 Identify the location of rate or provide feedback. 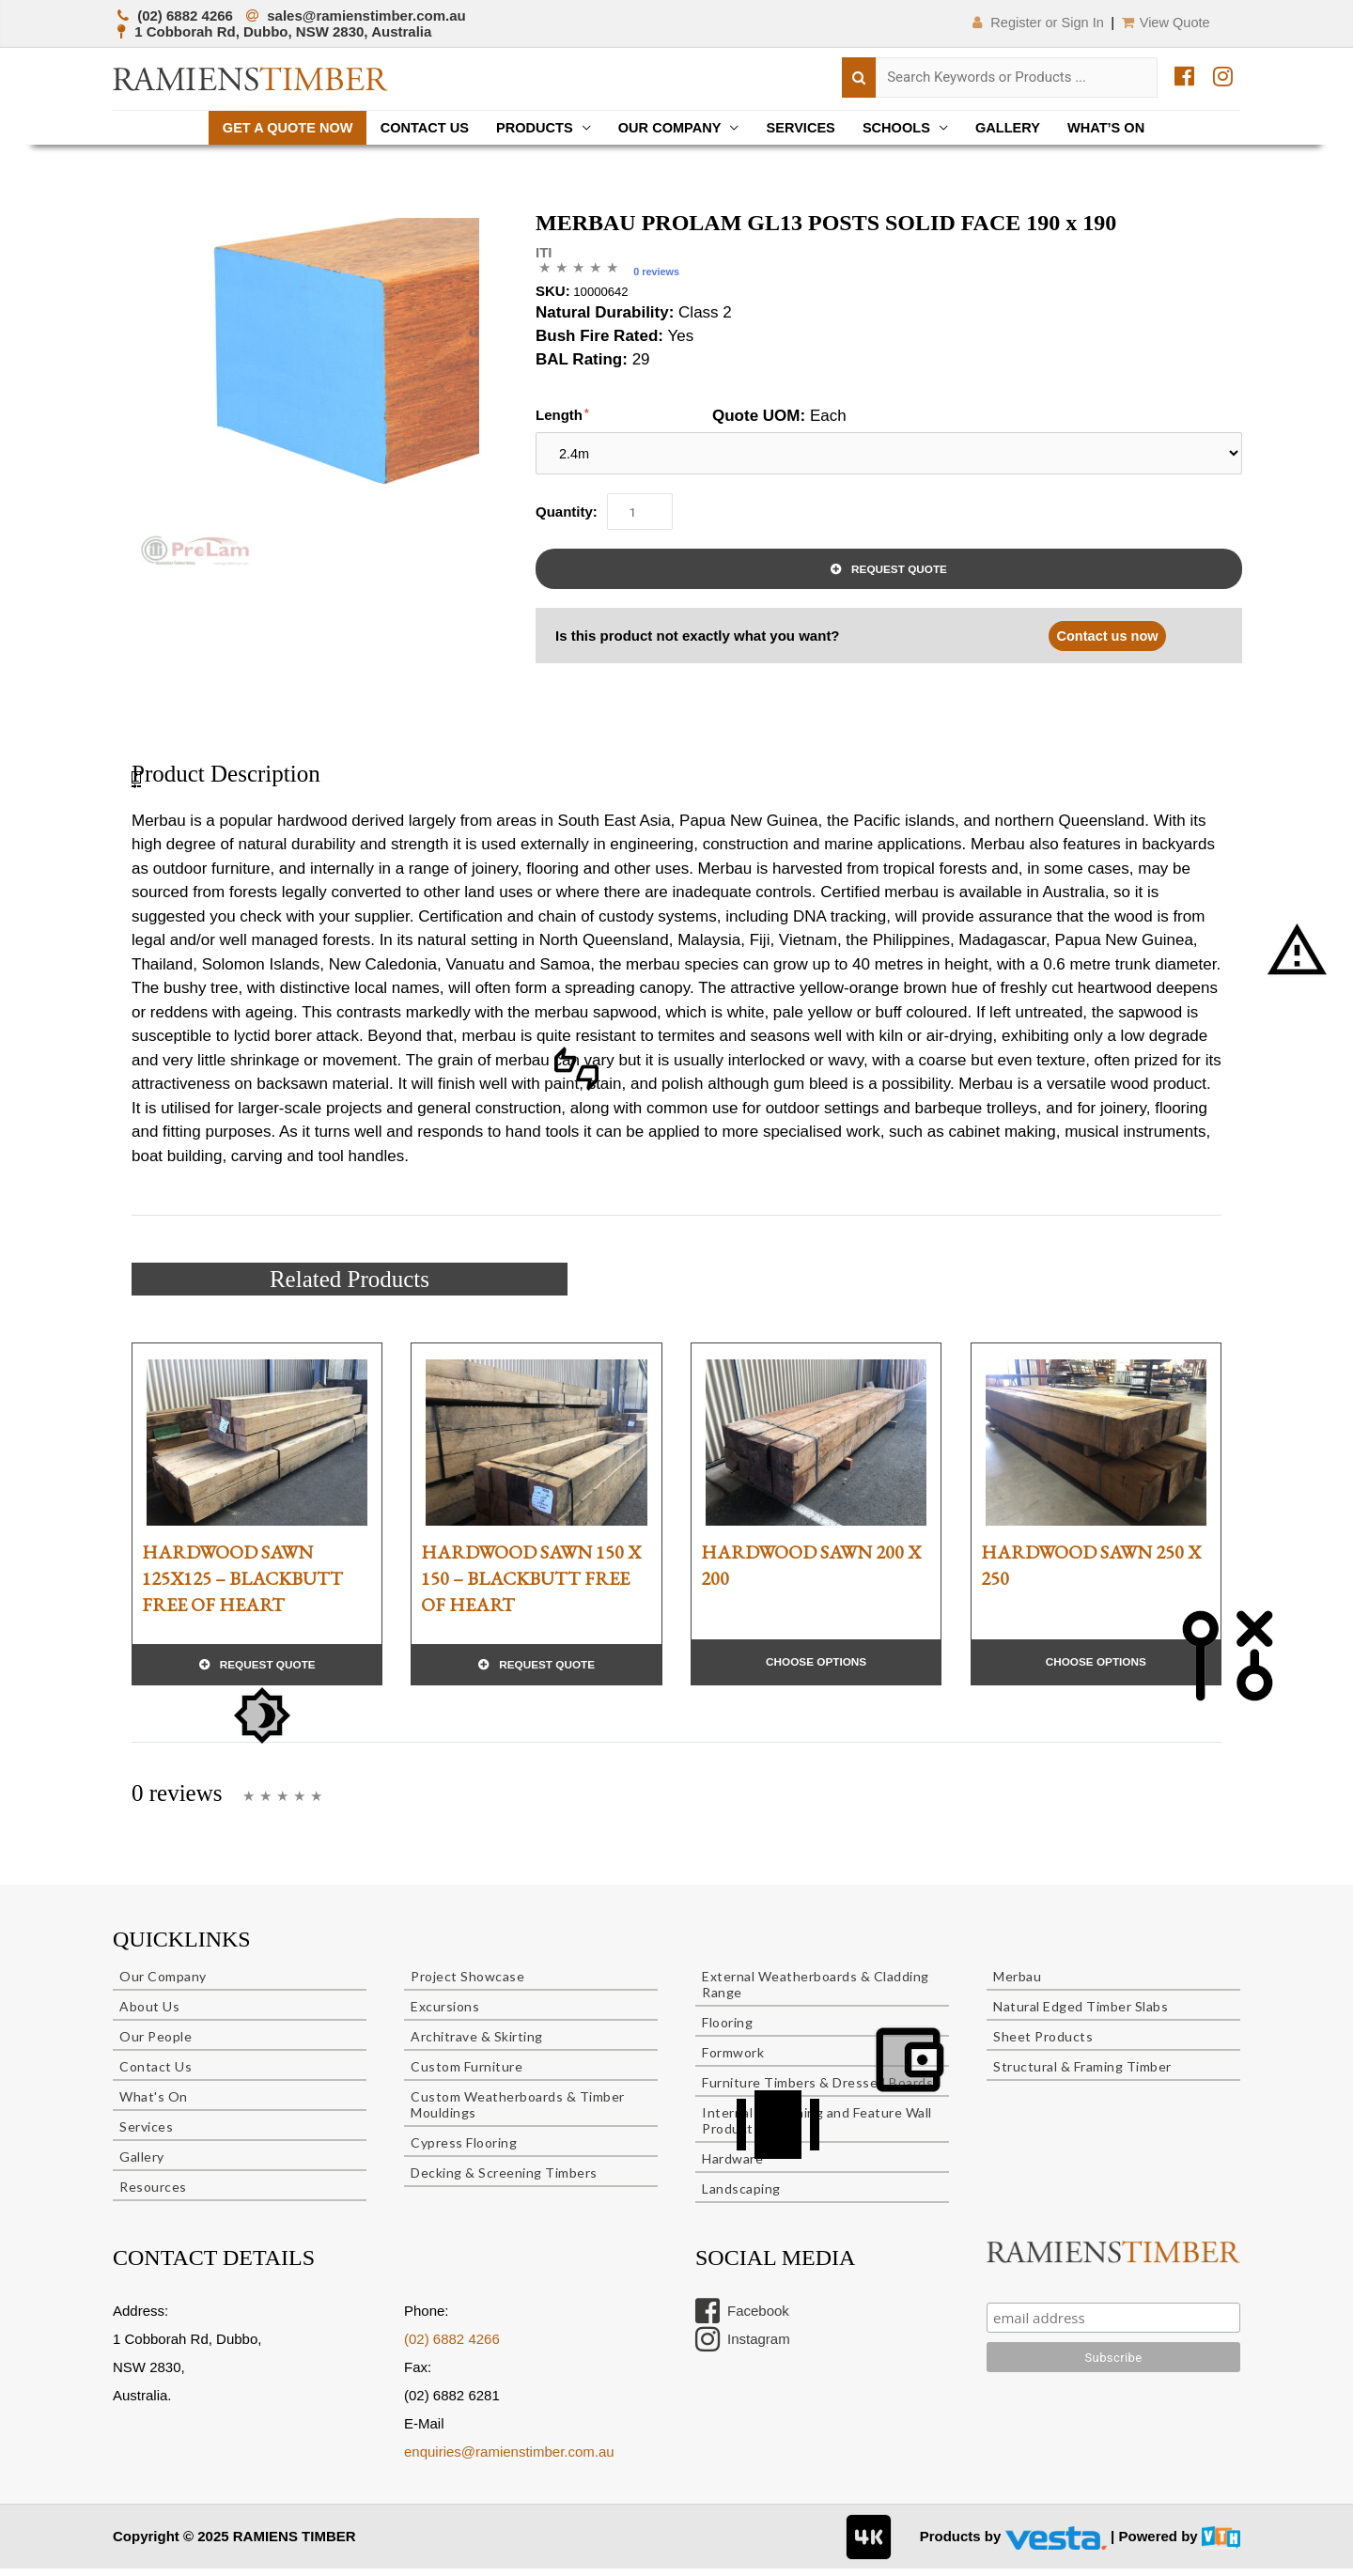
(576, 1068).